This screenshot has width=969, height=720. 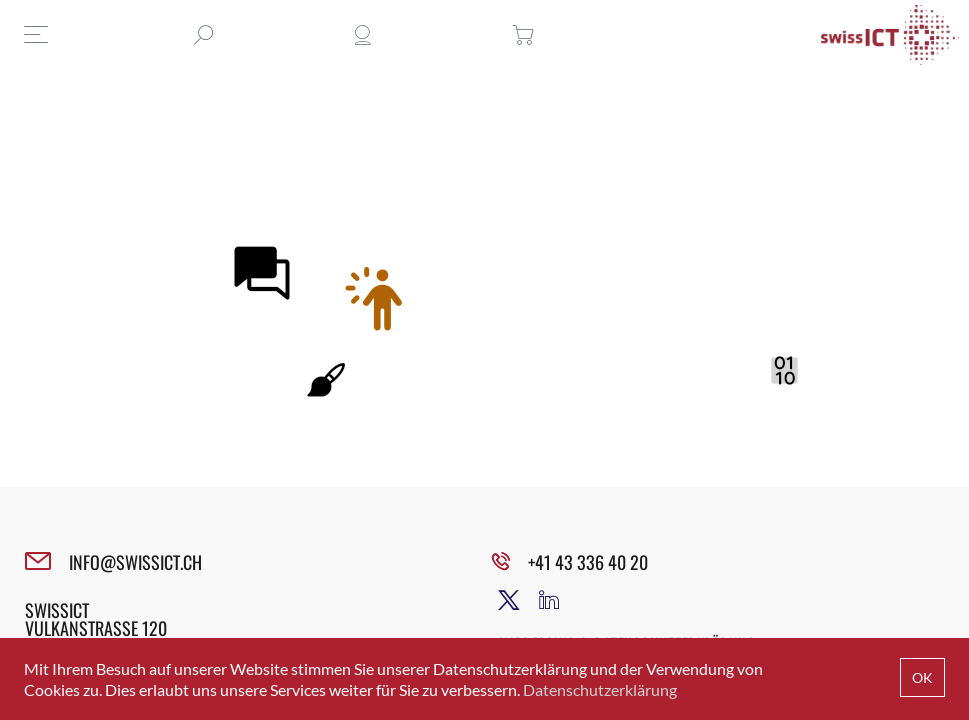 What do you see at coordinates (784, 370) in the screenshot?
I see `view or edit binary data` at bounding box center [784, 370].